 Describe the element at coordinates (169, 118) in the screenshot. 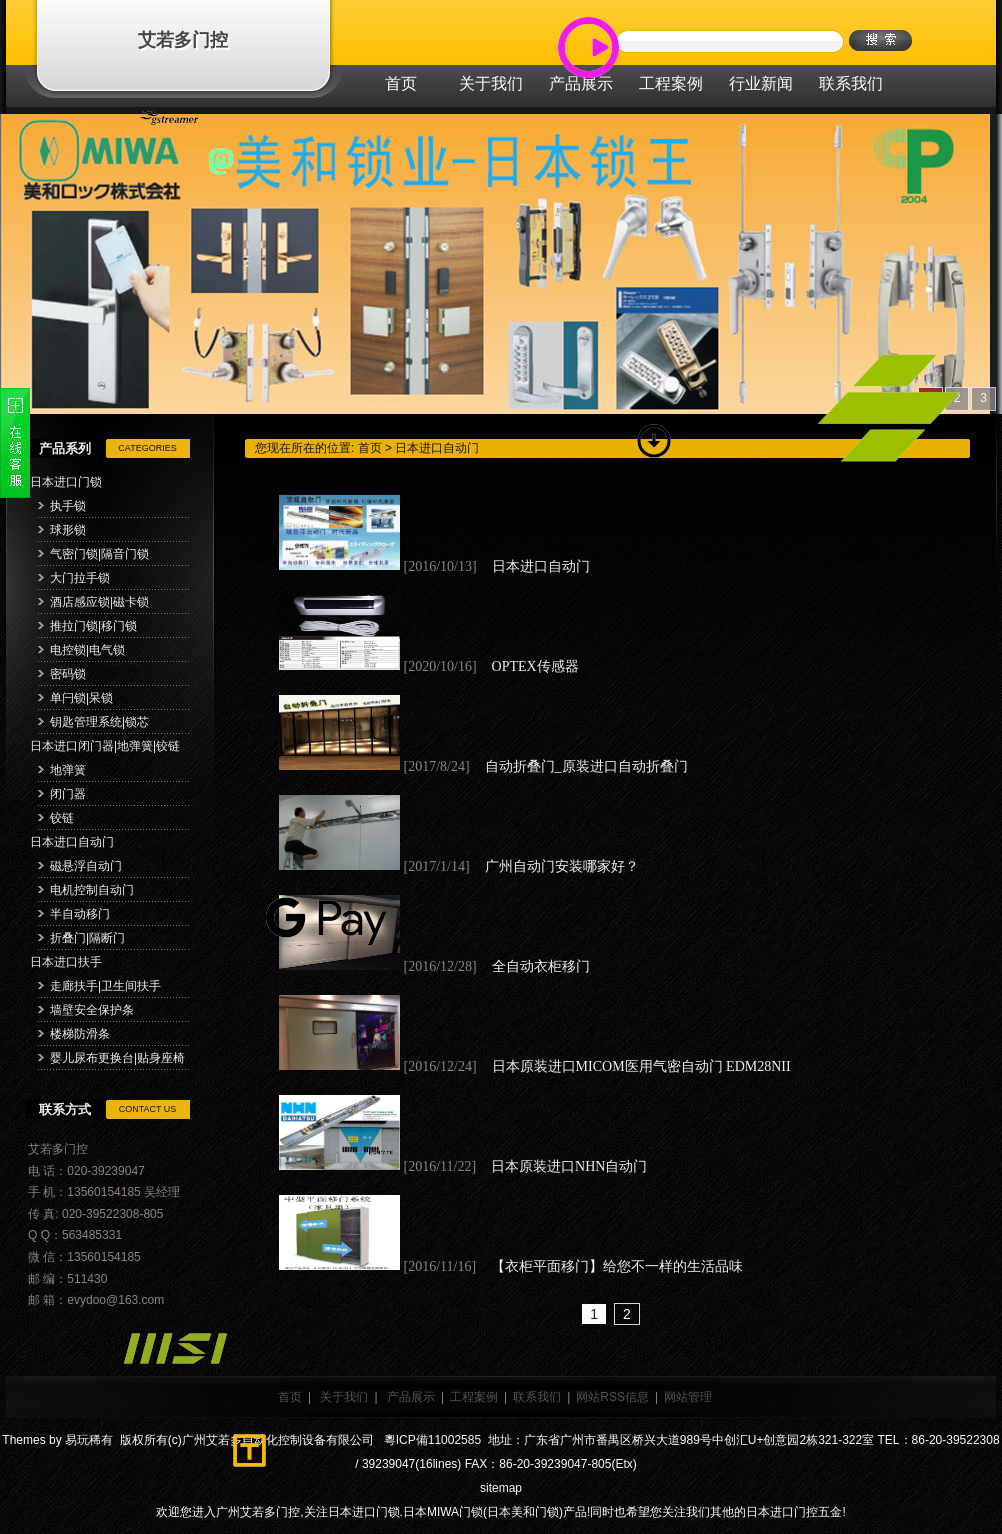

I see `gstreamer multimedia framework logo` at that location.